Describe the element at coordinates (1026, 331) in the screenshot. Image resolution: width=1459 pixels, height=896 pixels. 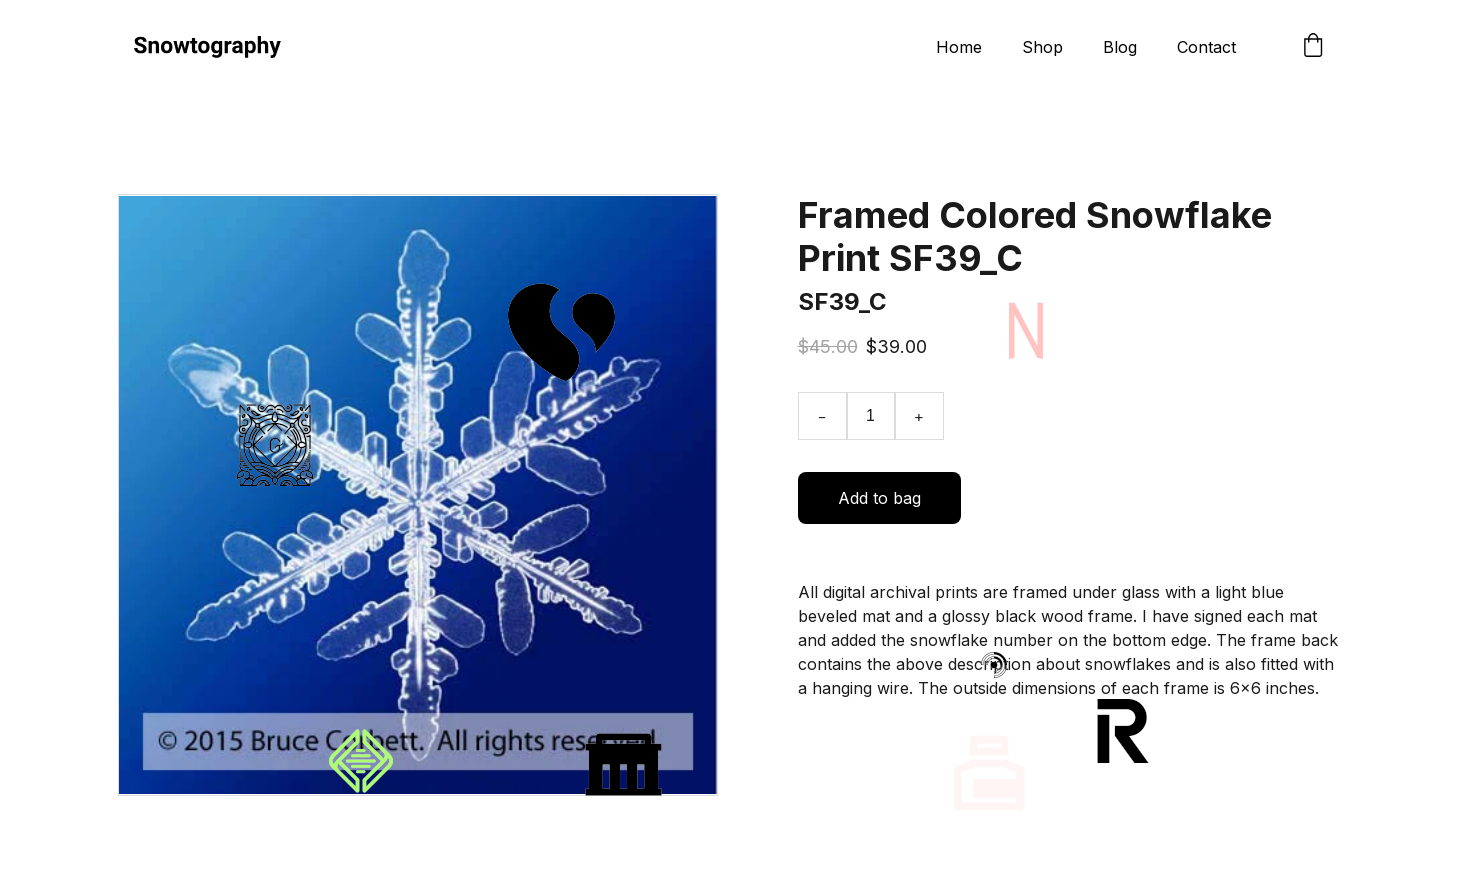
I see `open Netflix app` at that location.